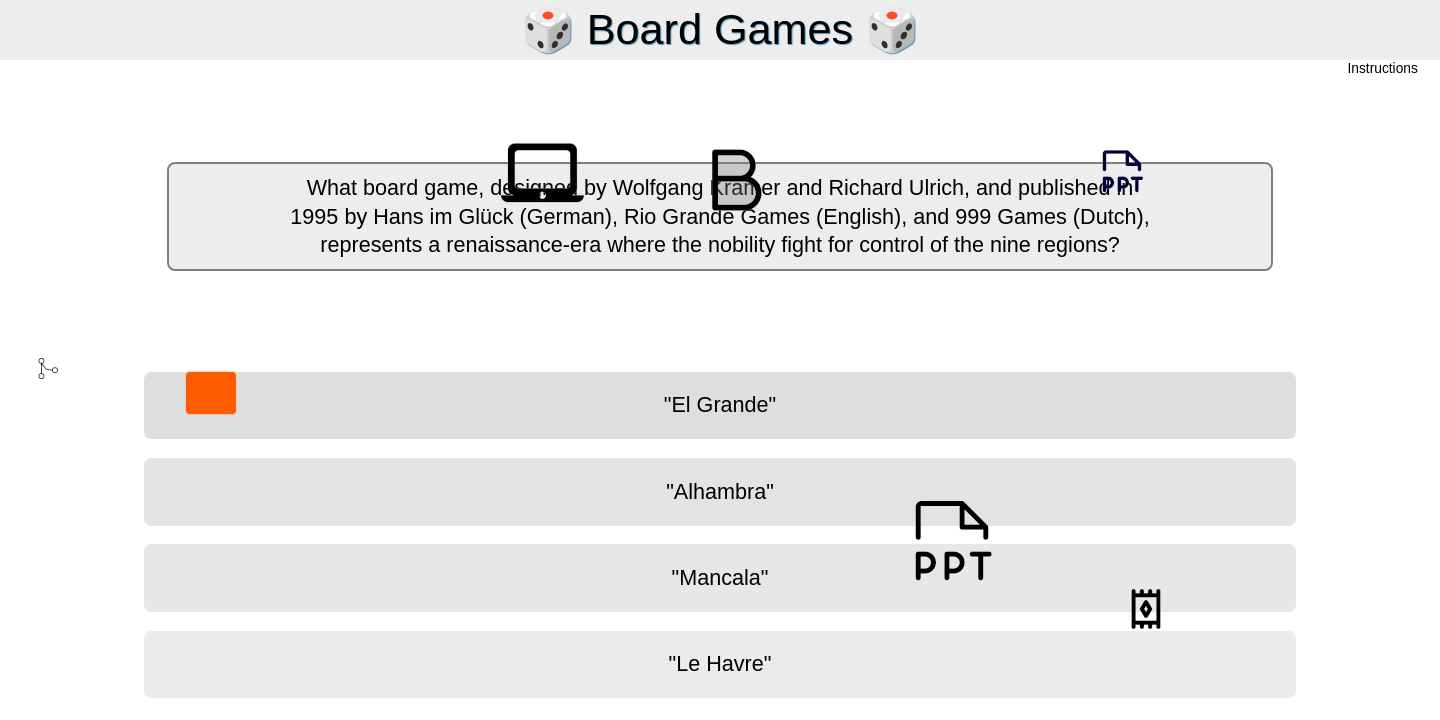  What do you see at coordinates (732, 181) in the screenshot?
I see `apply bold formatting to selected text` at bounding box center [732, 181].